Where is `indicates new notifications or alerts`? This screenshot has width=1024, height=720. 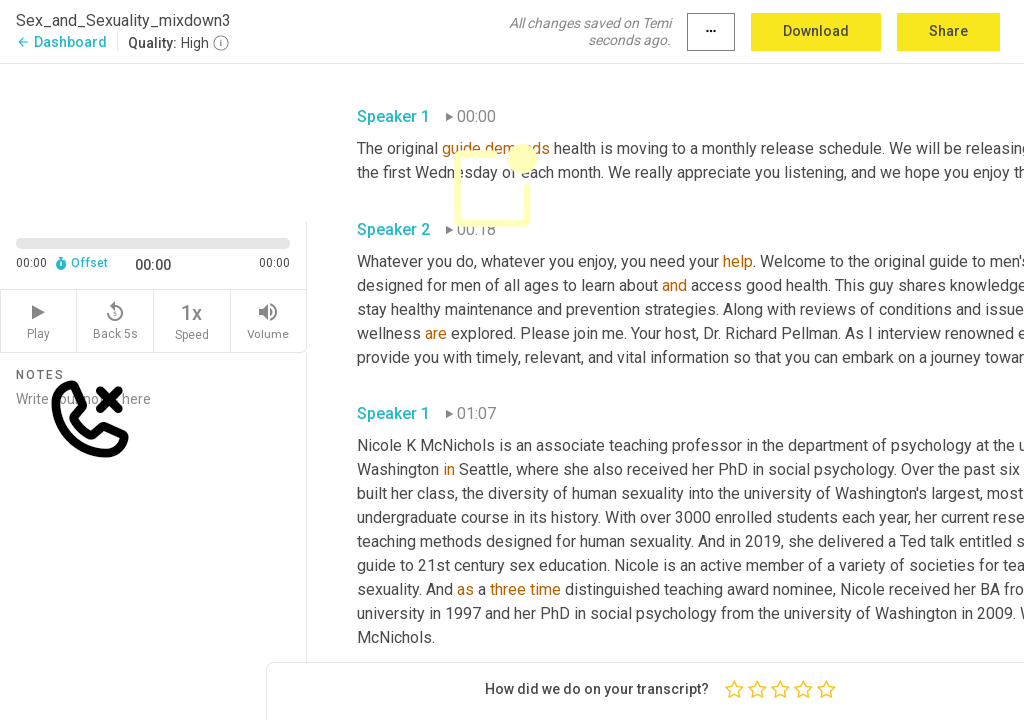
indicates new notifications or alerts is located at coordinates (494, 187).